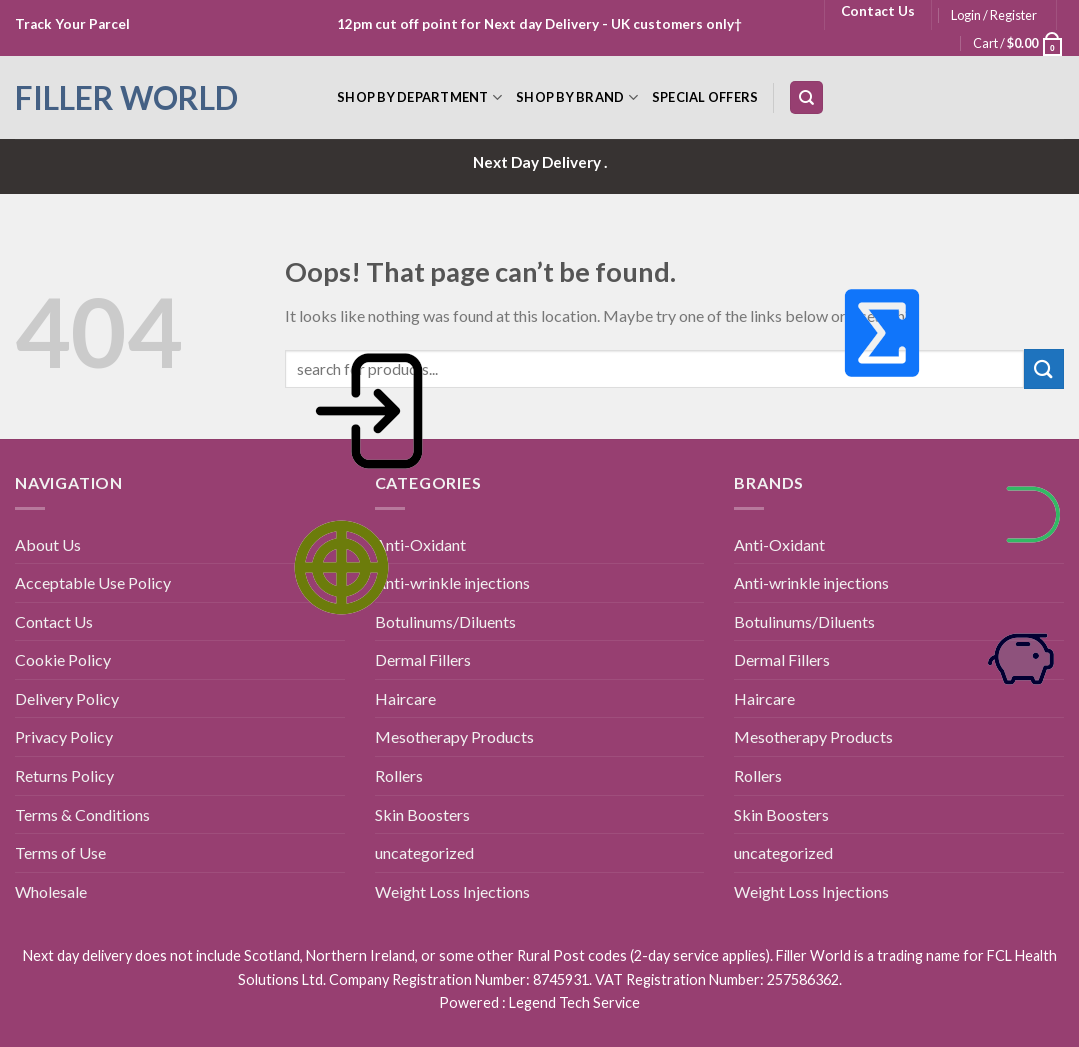 This screenshot has height=1047, width=1079. Describe the element at coordinates (1029, 514) in the screenshot. I see `indicates a proper superset relationship in mathematical notation` at that location.